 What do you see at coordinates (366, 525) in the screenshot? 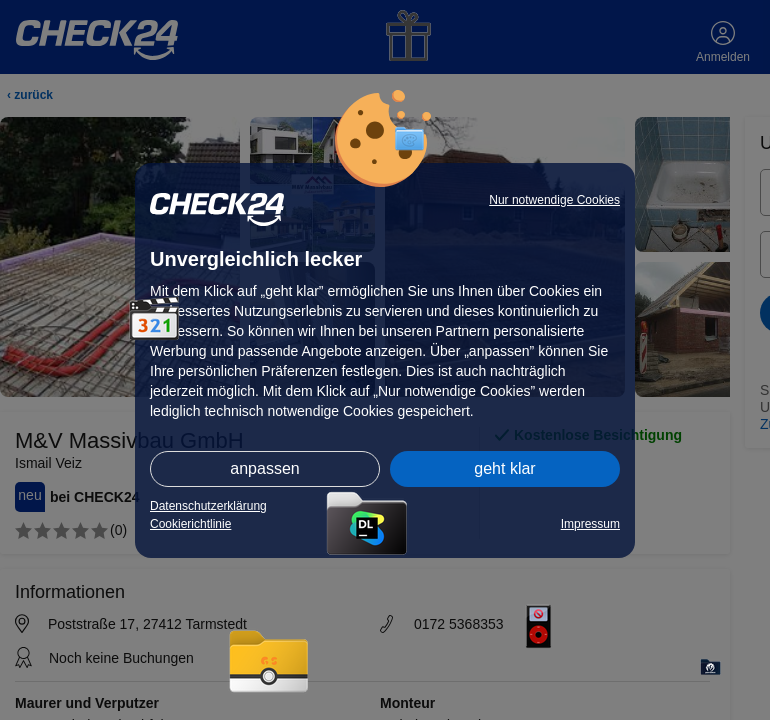
I see `open datalore project files folder` at bounding box center [366, 525].